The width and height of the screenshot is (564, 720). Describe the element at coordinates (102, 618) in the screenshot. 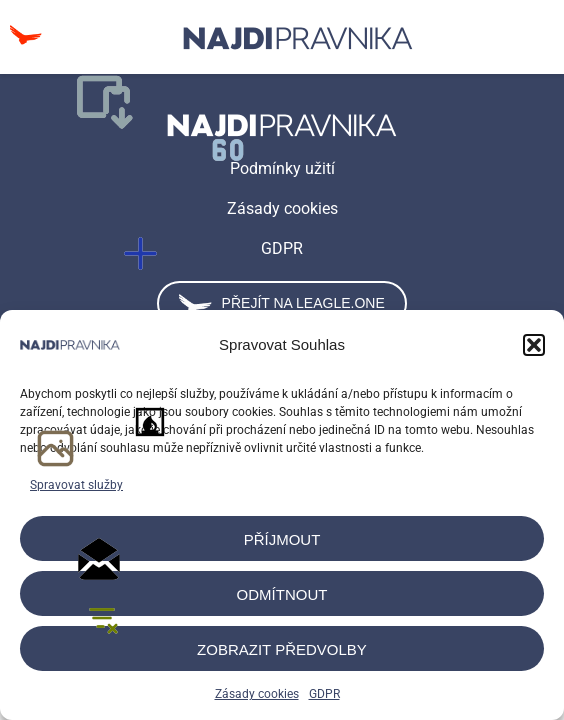

I see `clear all active filters` at that location.